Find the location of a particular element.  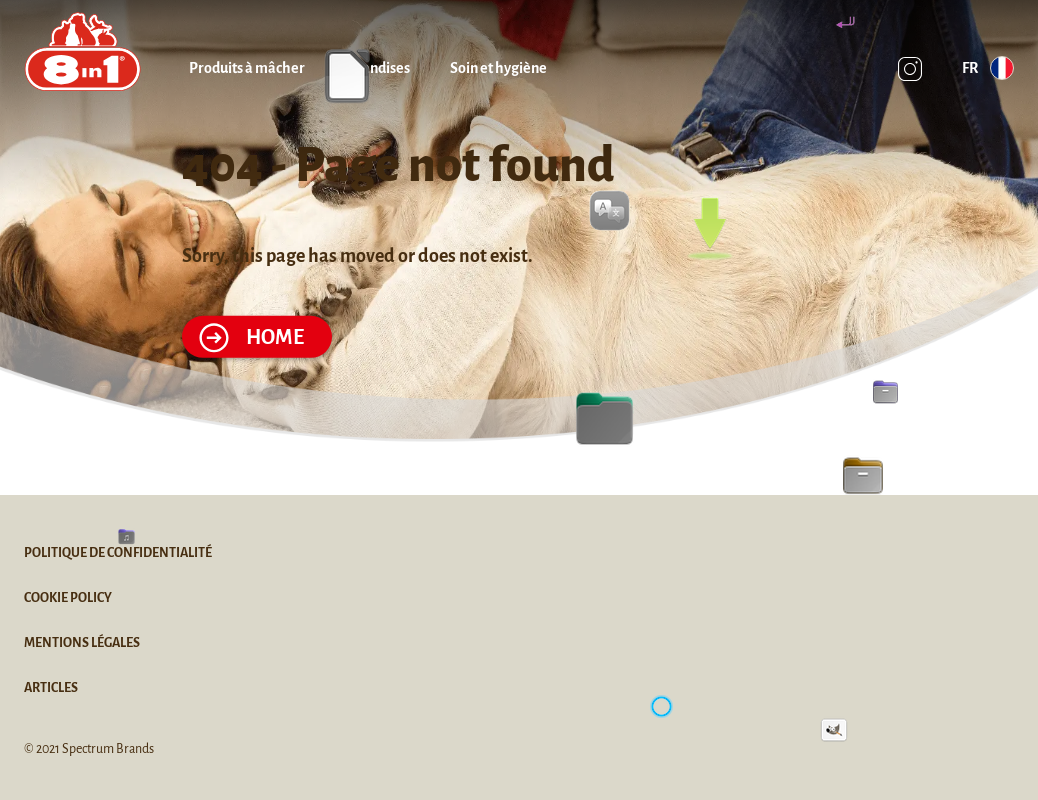

open a folder to view its contents is located at coordinates (604, 418).